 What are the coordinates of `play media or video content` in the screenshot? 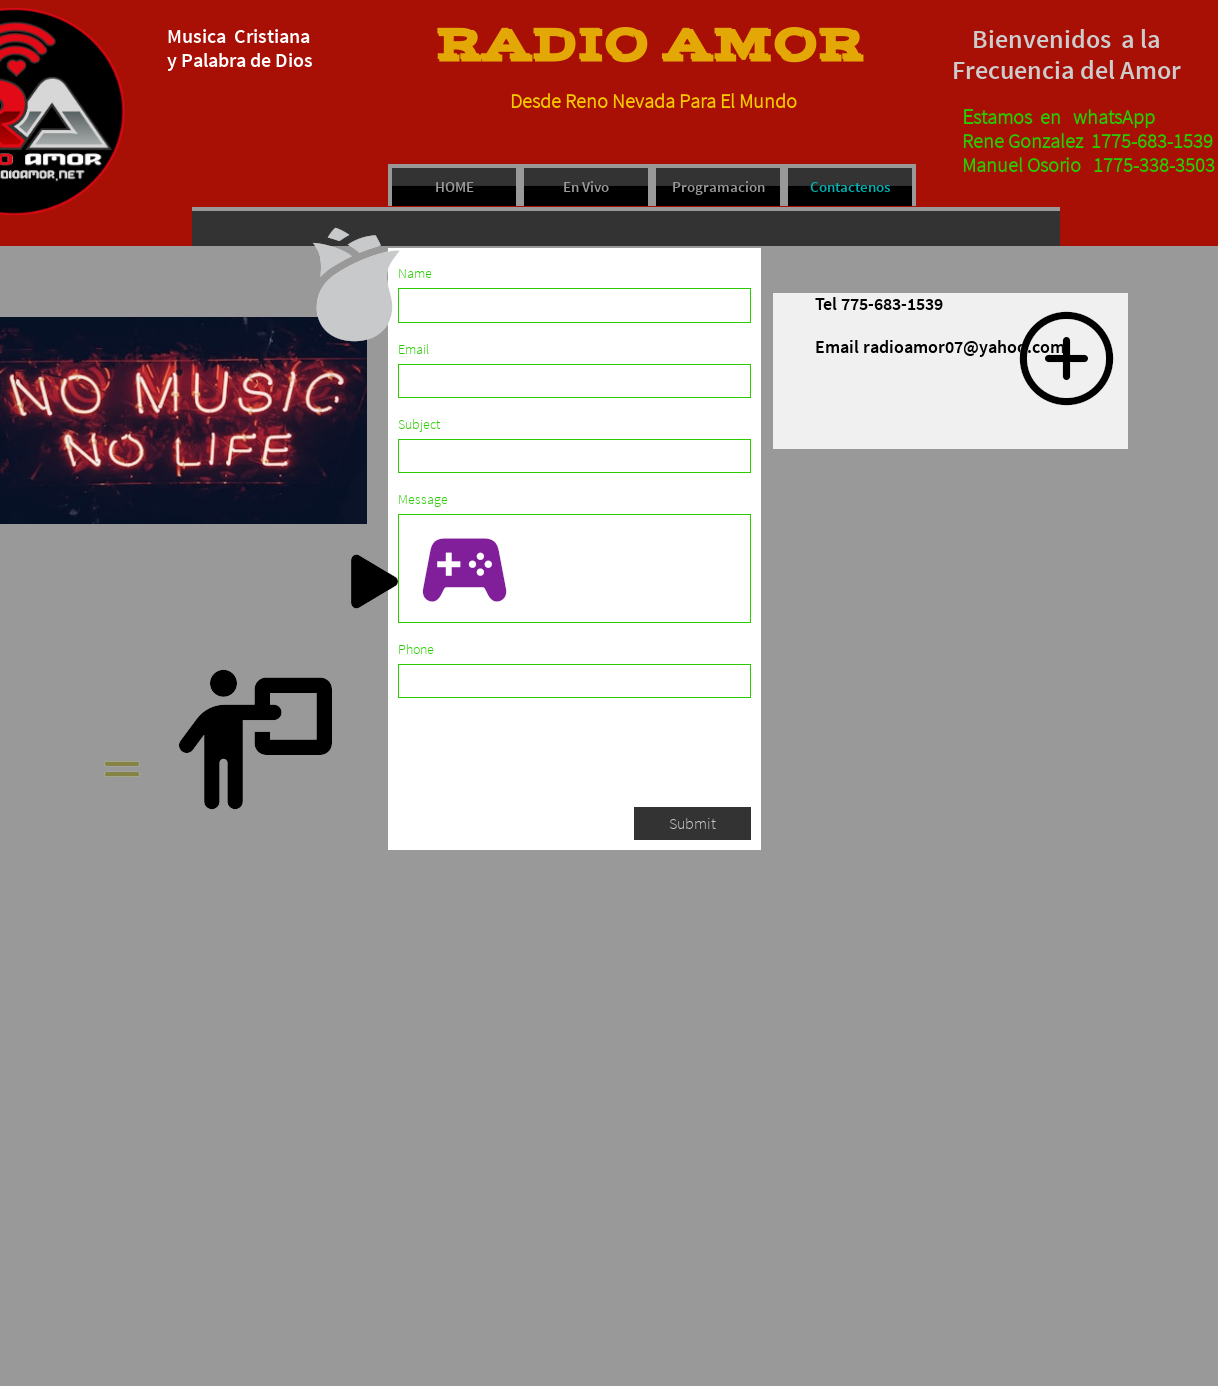 It's located at (374, 581).